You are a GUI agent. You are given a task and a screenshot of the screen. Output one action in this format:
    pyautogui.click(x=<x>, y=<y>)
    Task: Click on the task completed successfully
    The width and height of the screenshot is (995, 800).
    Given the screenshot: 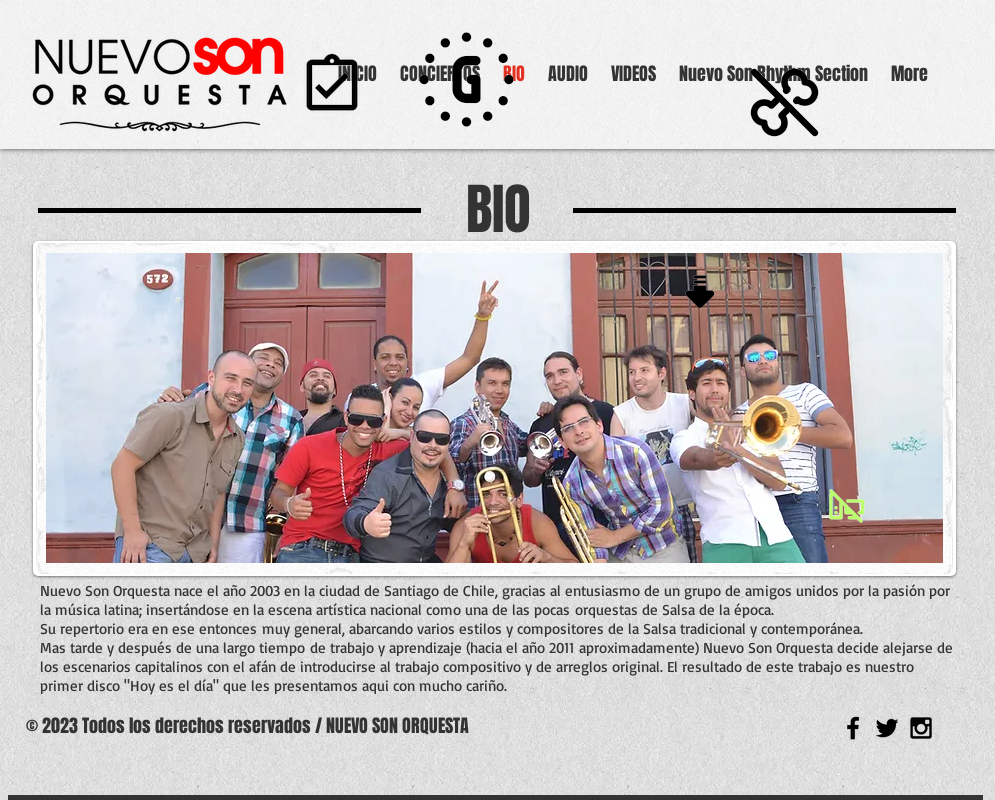 What is the action you would take?
    pyautogui.click(x=332, y=85)
    